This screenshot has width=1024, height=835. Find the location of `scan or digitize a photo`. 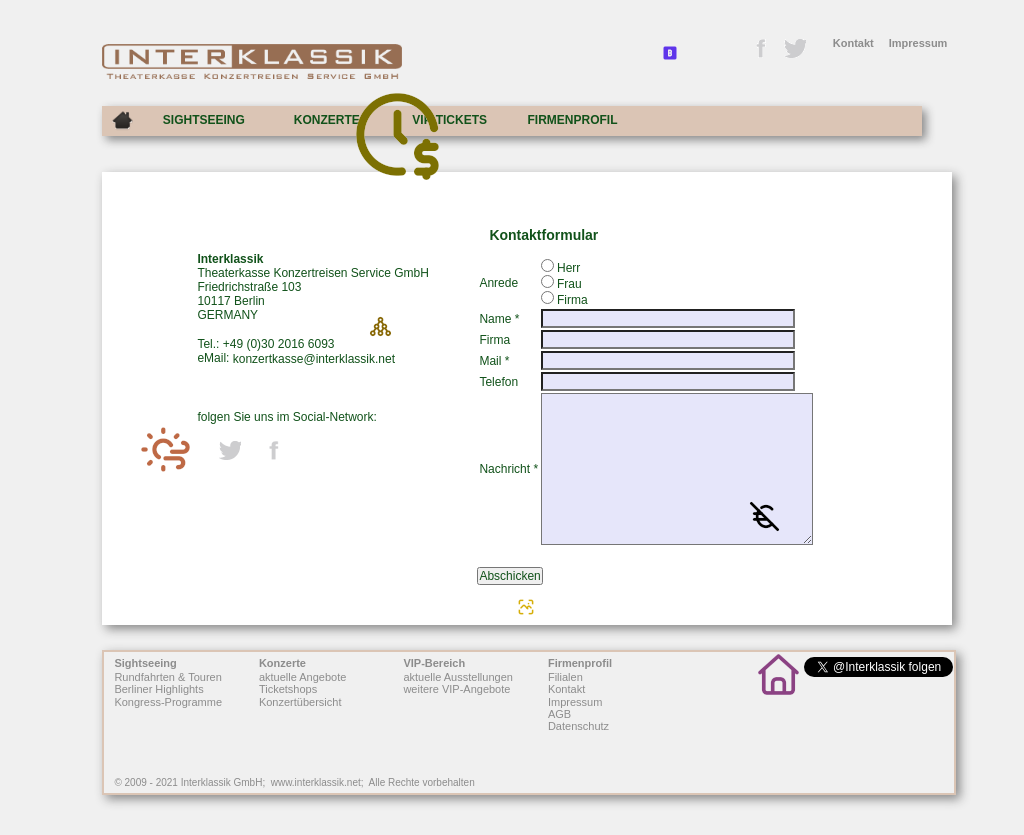

scan or digitize a photo is located at coordinates (526, 607).